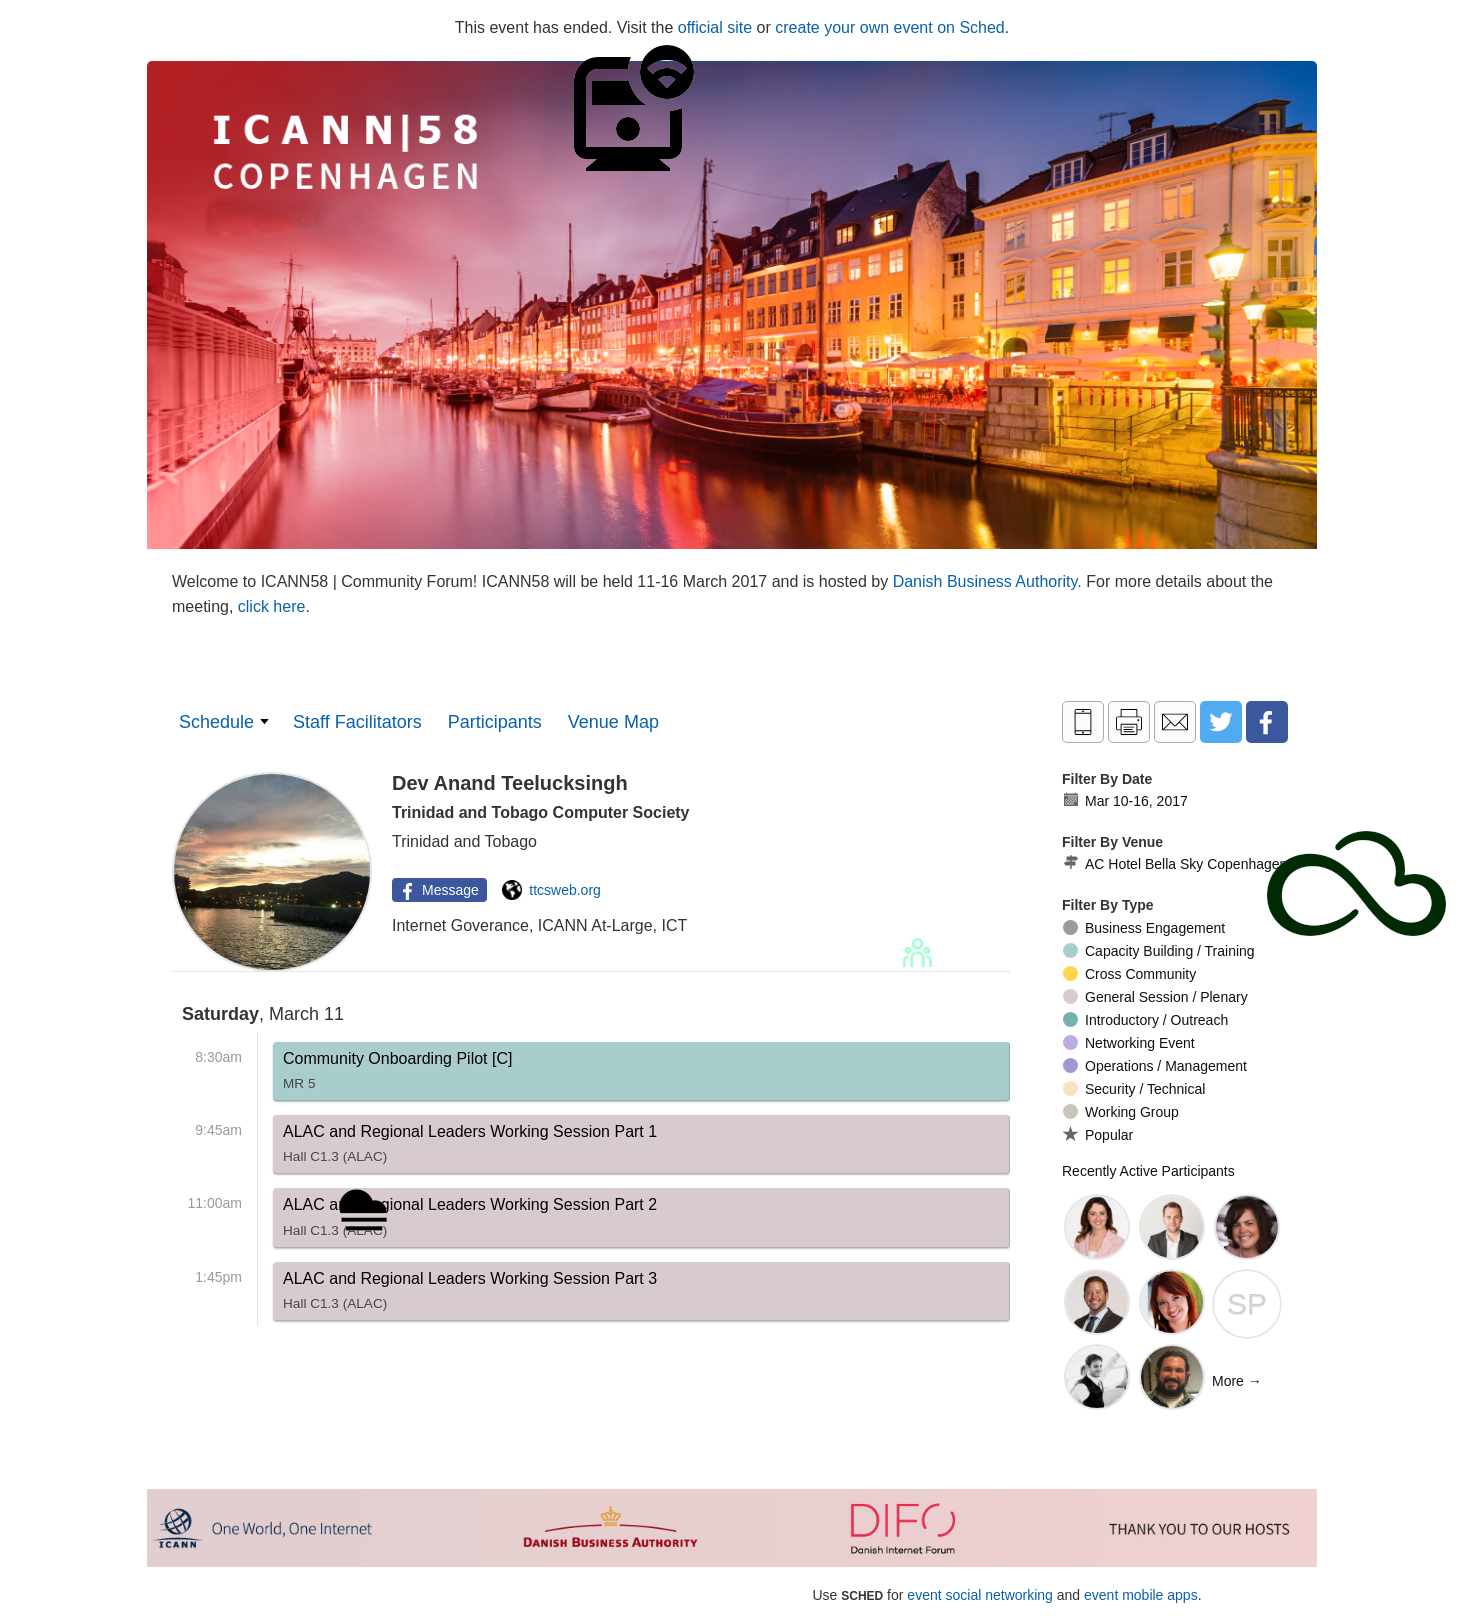 This screenshot has height=1624, width=1464. I want to click on view team members, so click(917, 952).